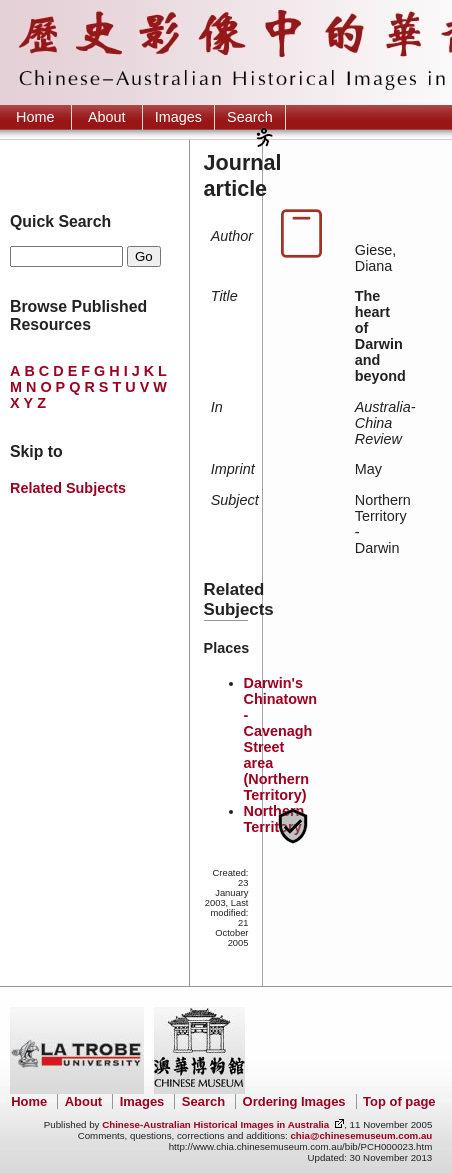 This screenshot has height=1173, width=452. Describe the element at coordinates (301, 233) in the screenshot. I see `tablet device with speaker` at that location.